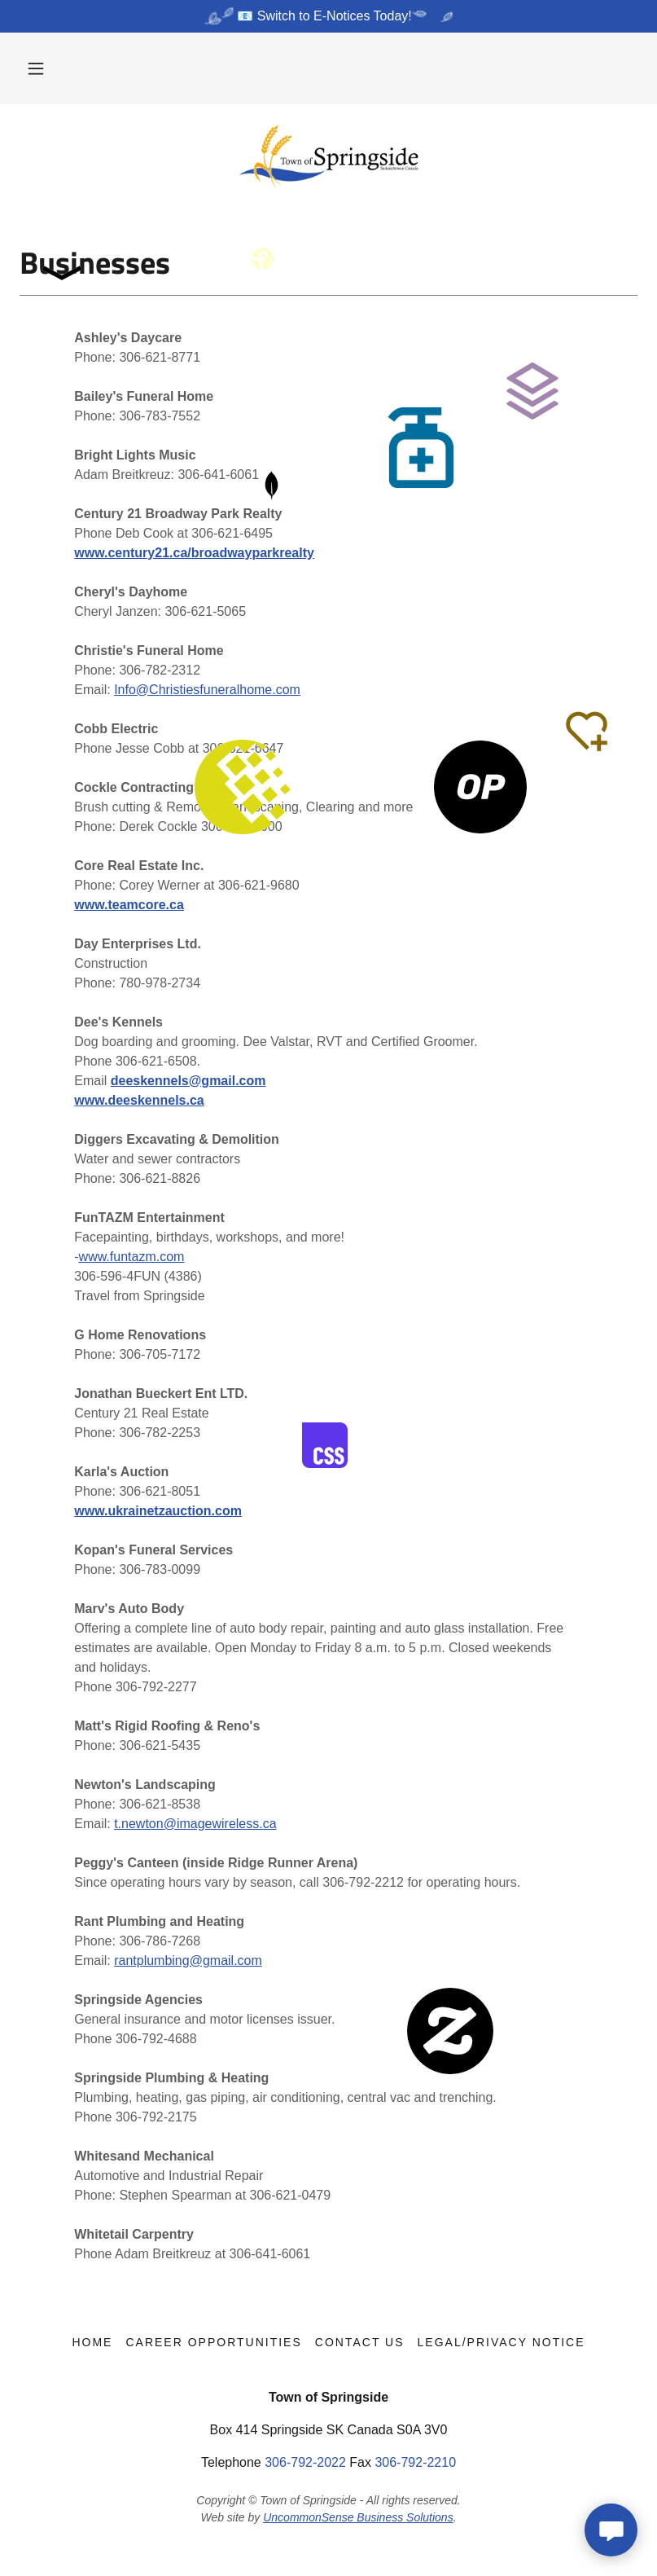 This screenshot has width=657, height=2576. Describe the element at coordinates (586, 730) in the screenshot. I see `add to favorites` at that location.